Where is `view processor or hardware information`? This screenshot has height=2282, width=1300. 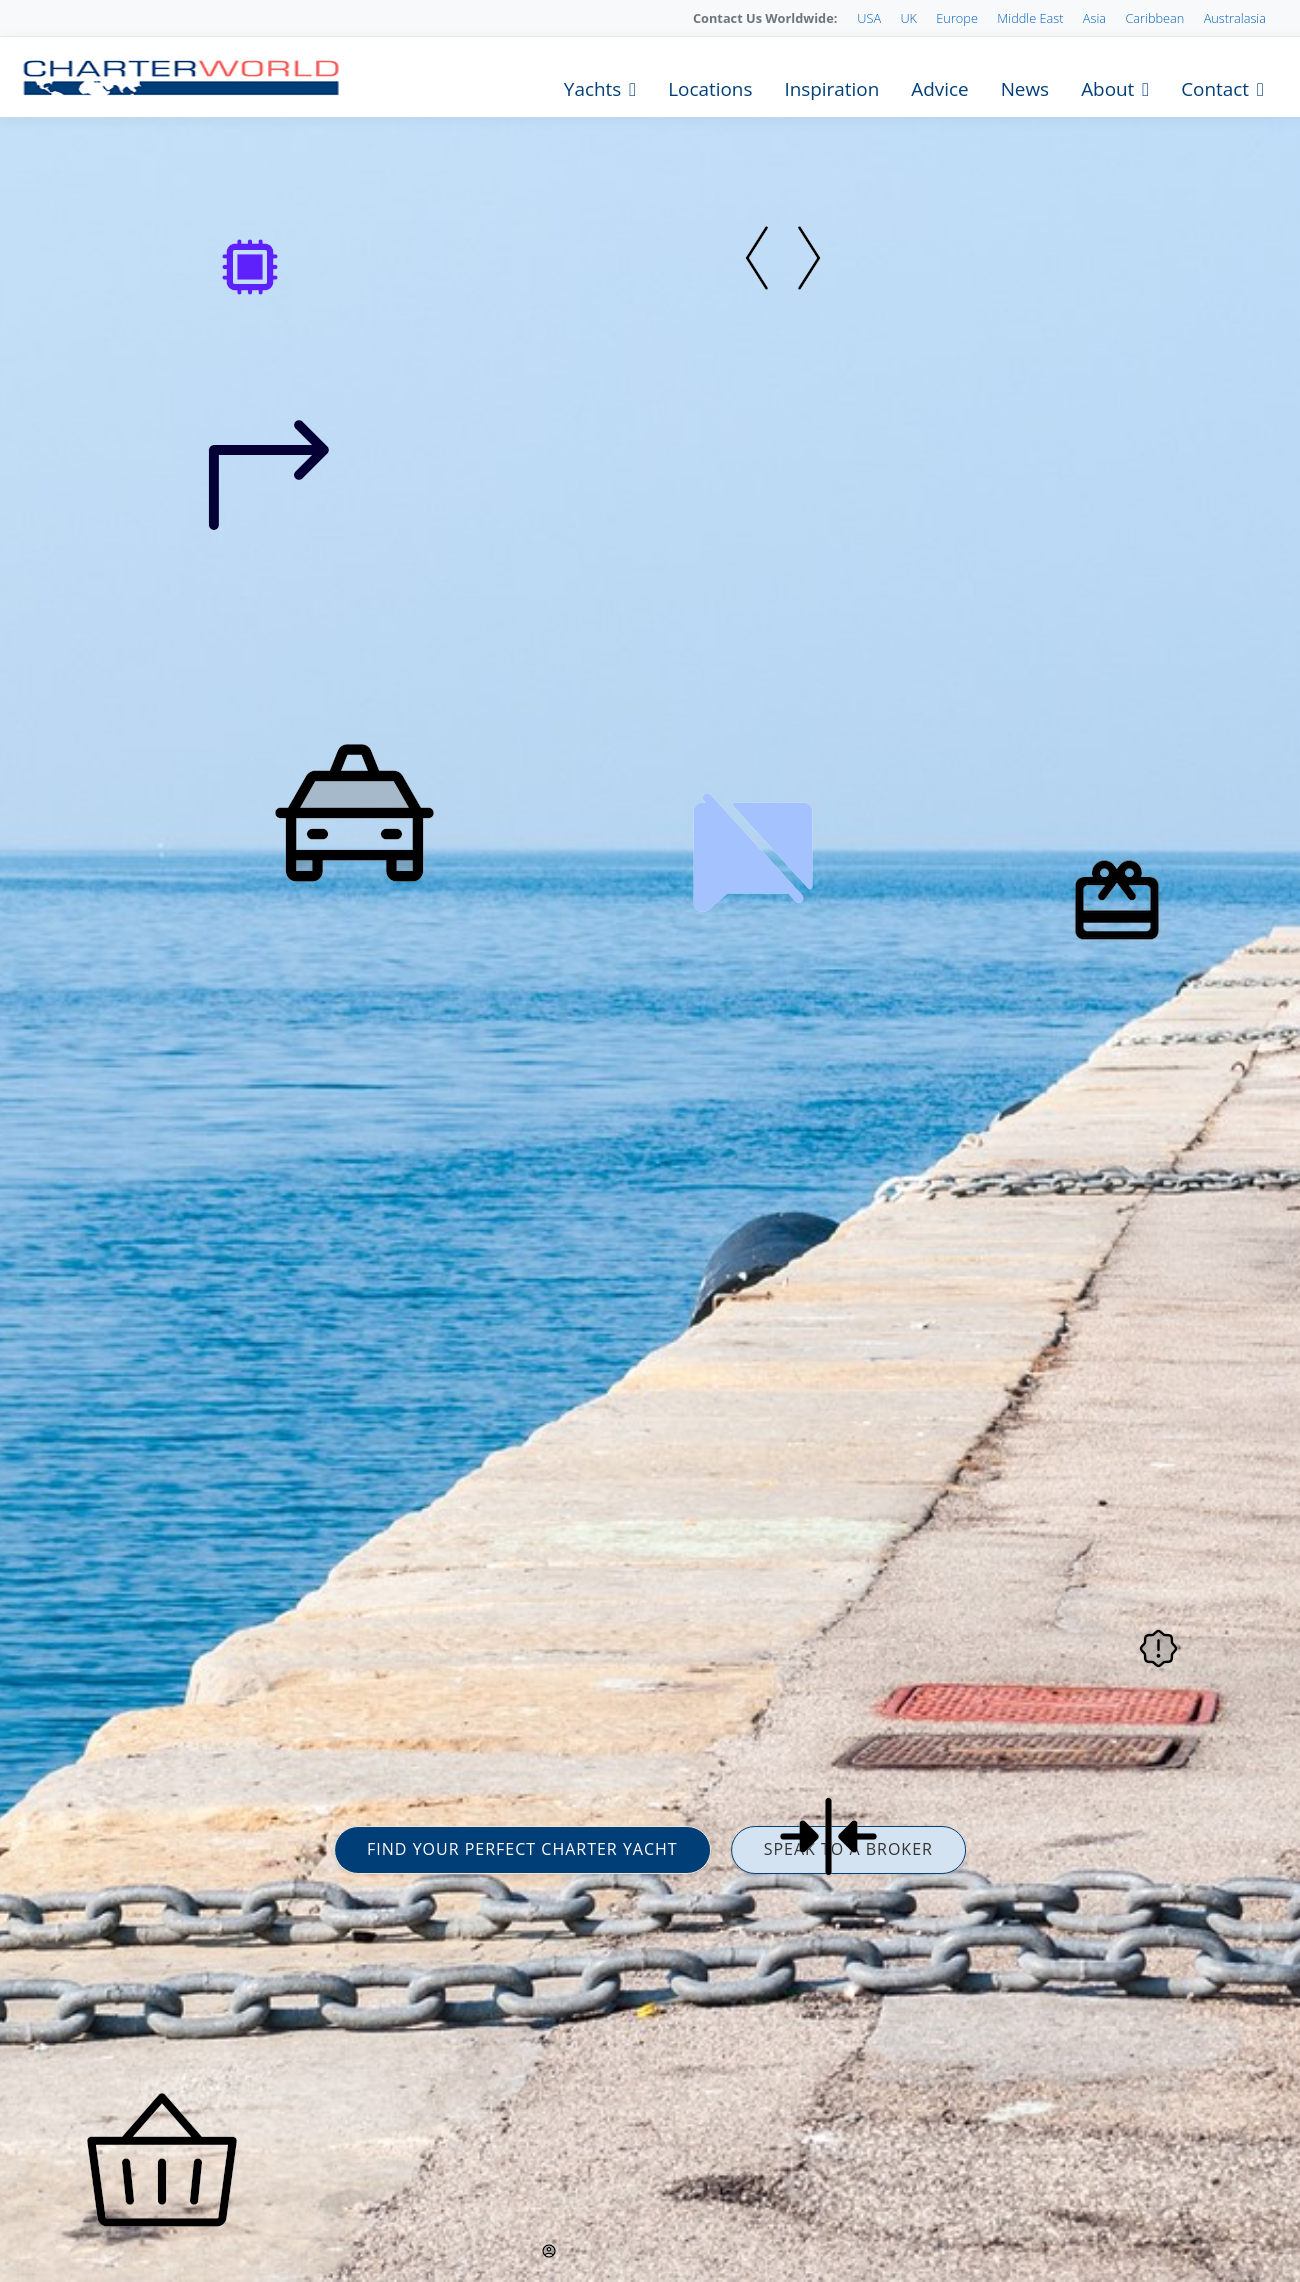 view processor or hardware information is located at coordinates (250, 267).